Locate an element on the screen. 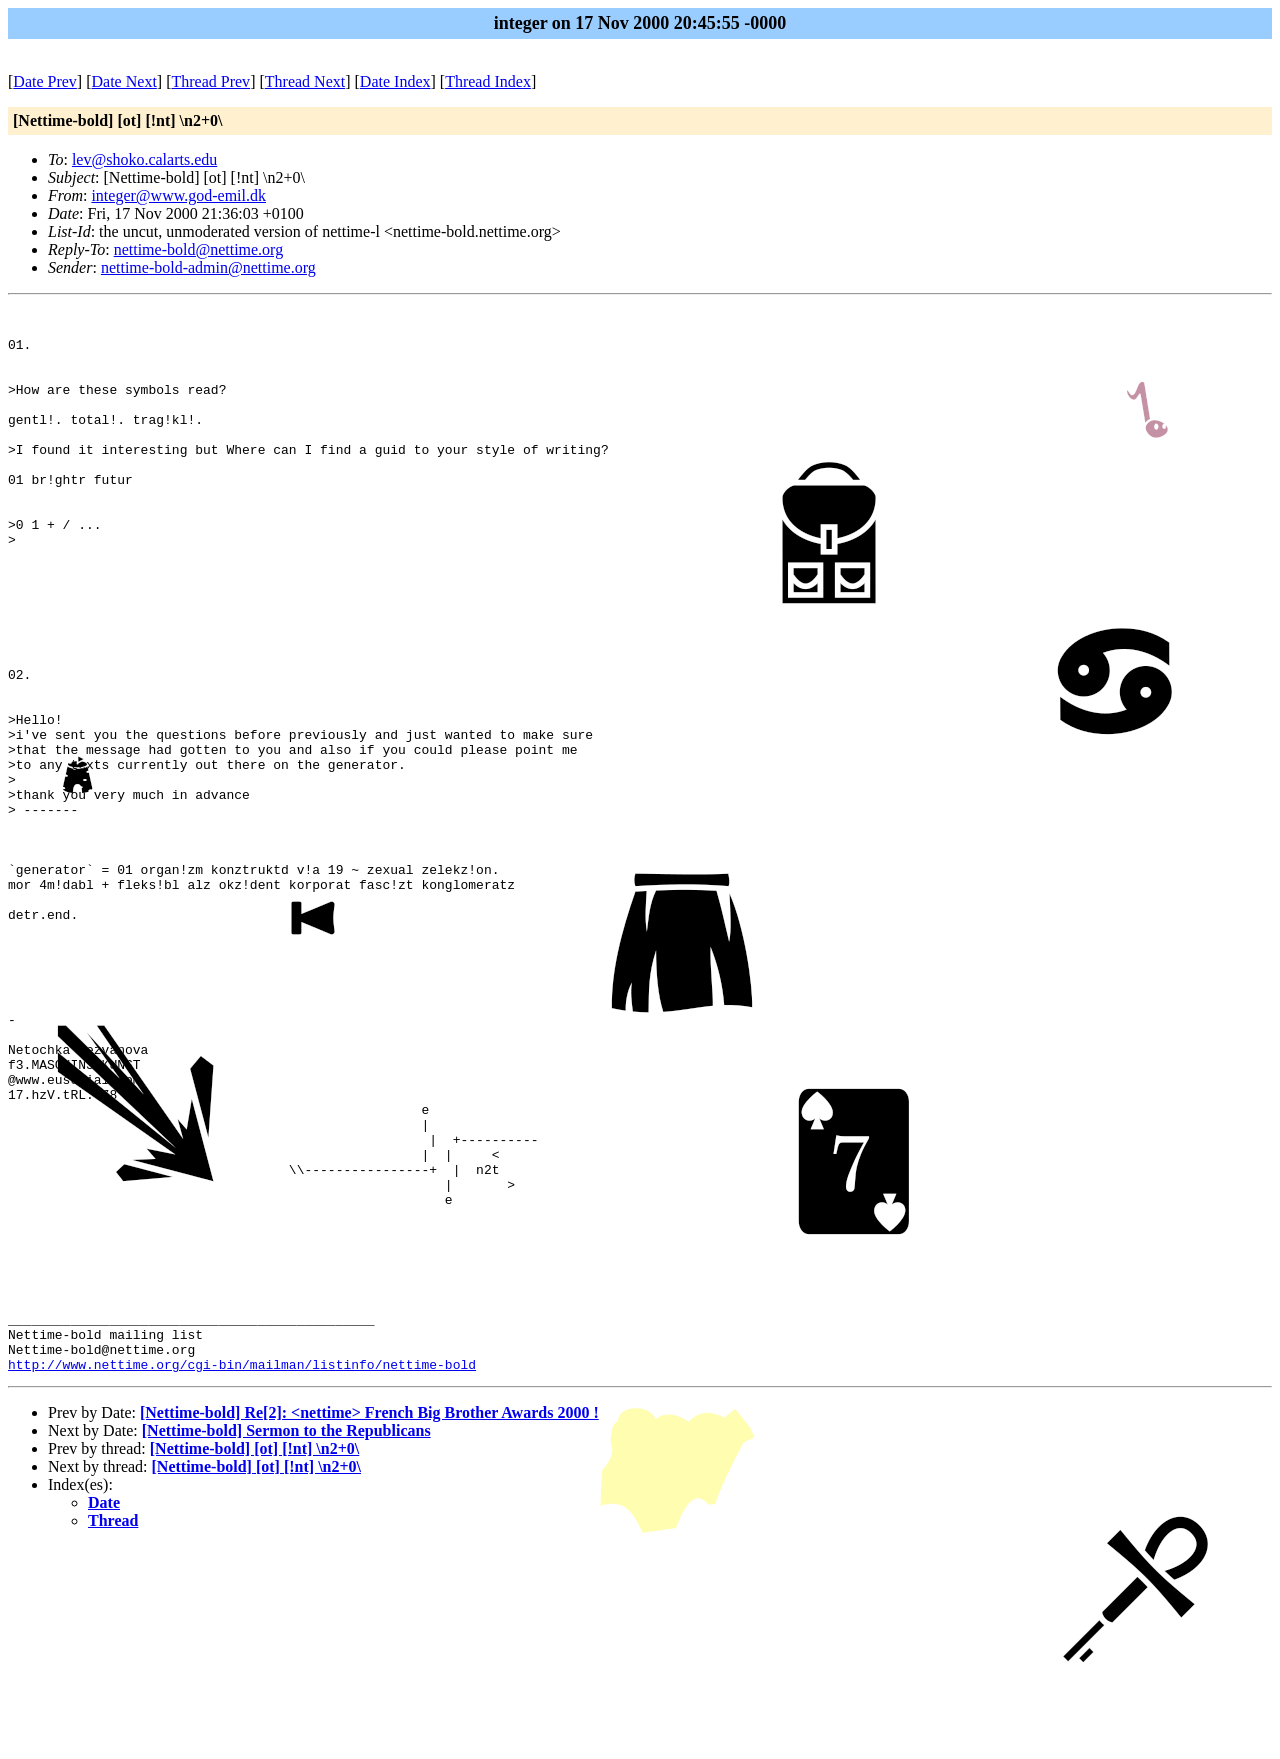 Image resolution: width=1280 pixels, height=1759 pixels. go to previous track or media is located at coordinates (313, 918).